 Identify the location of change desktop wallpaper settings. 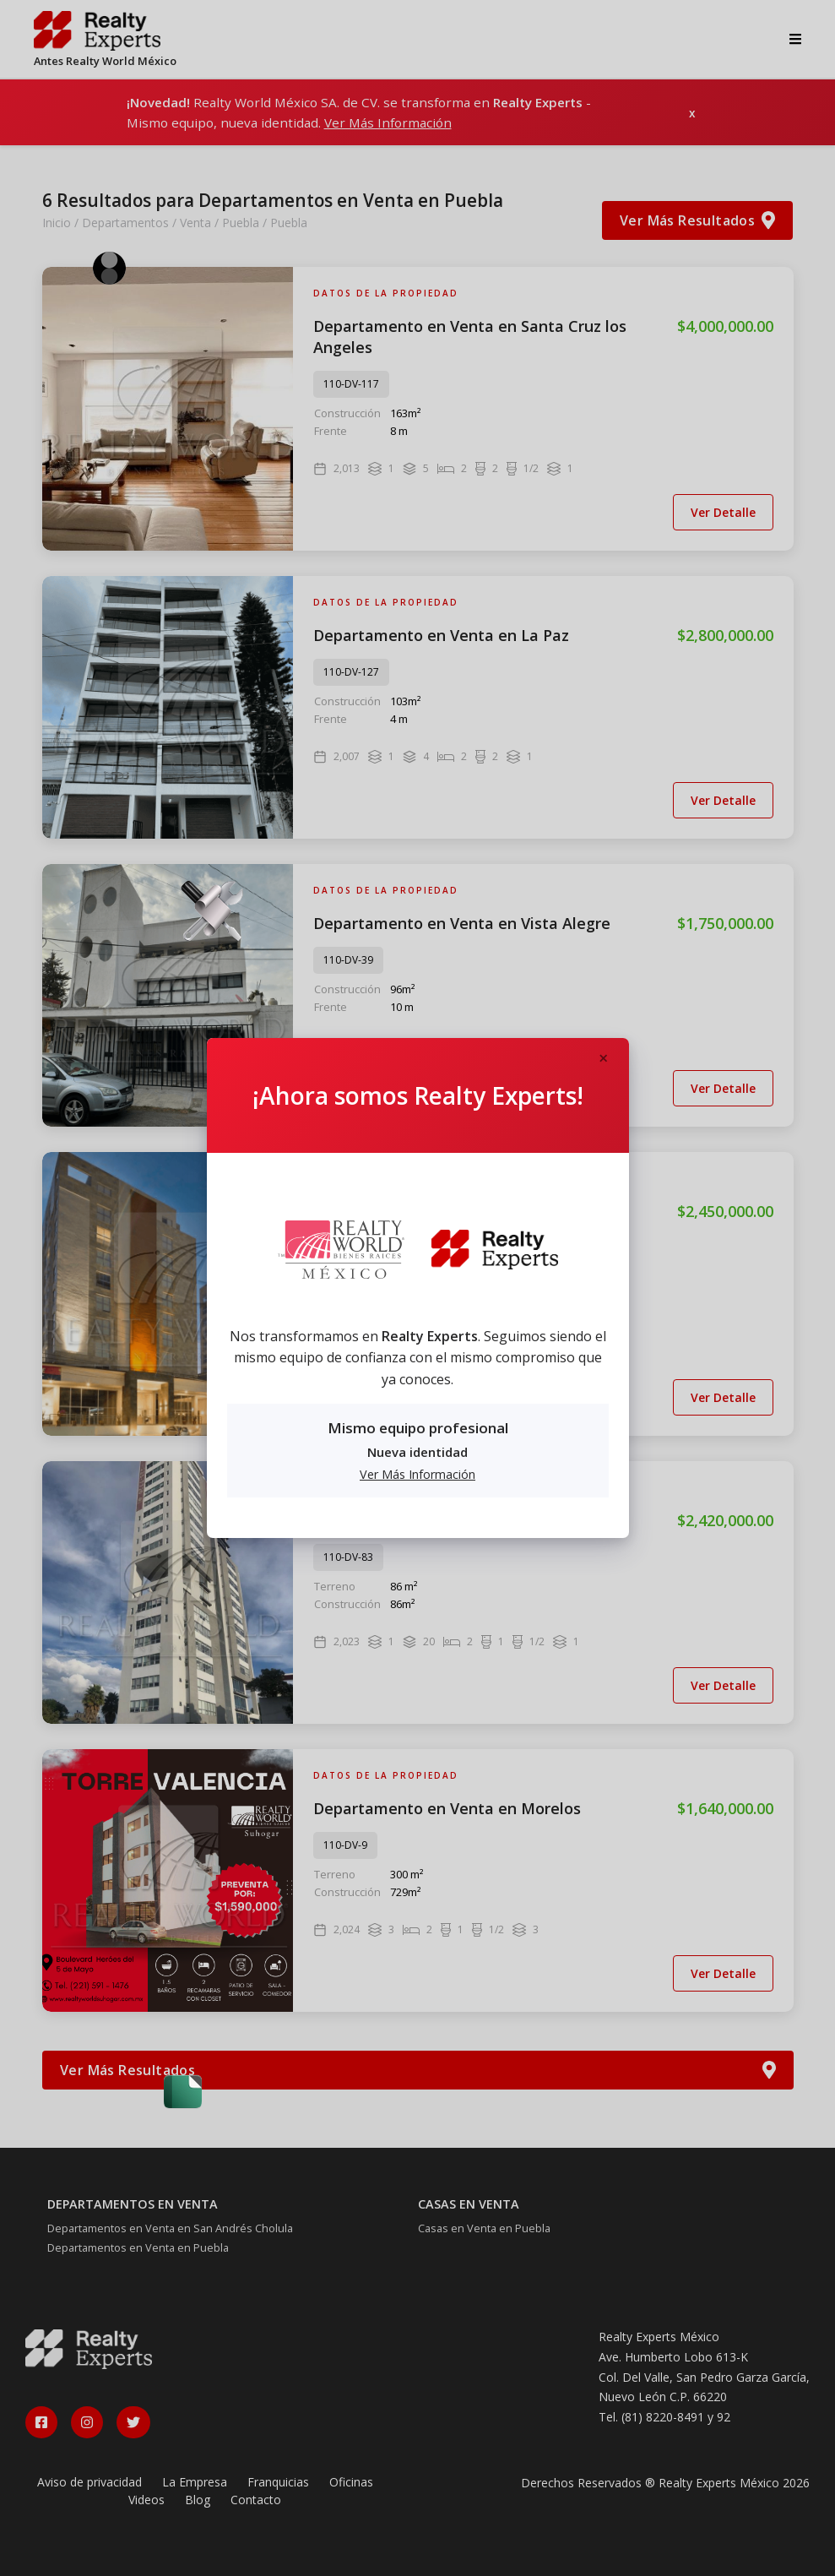
(182, 2090).